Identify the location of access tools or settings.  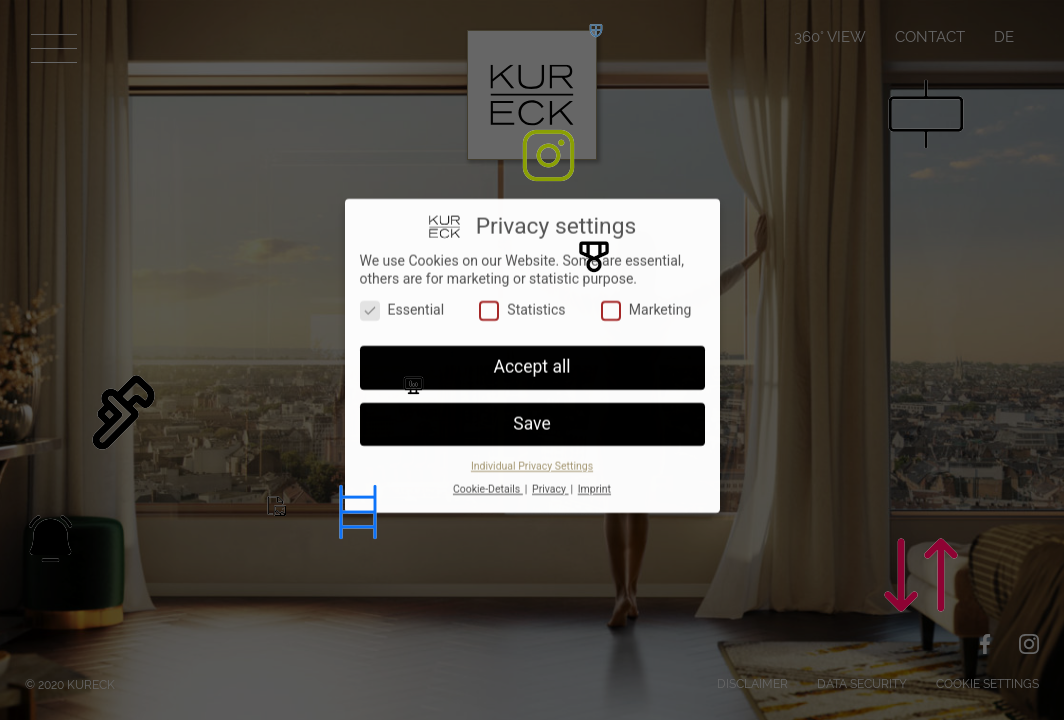
(123, 413).